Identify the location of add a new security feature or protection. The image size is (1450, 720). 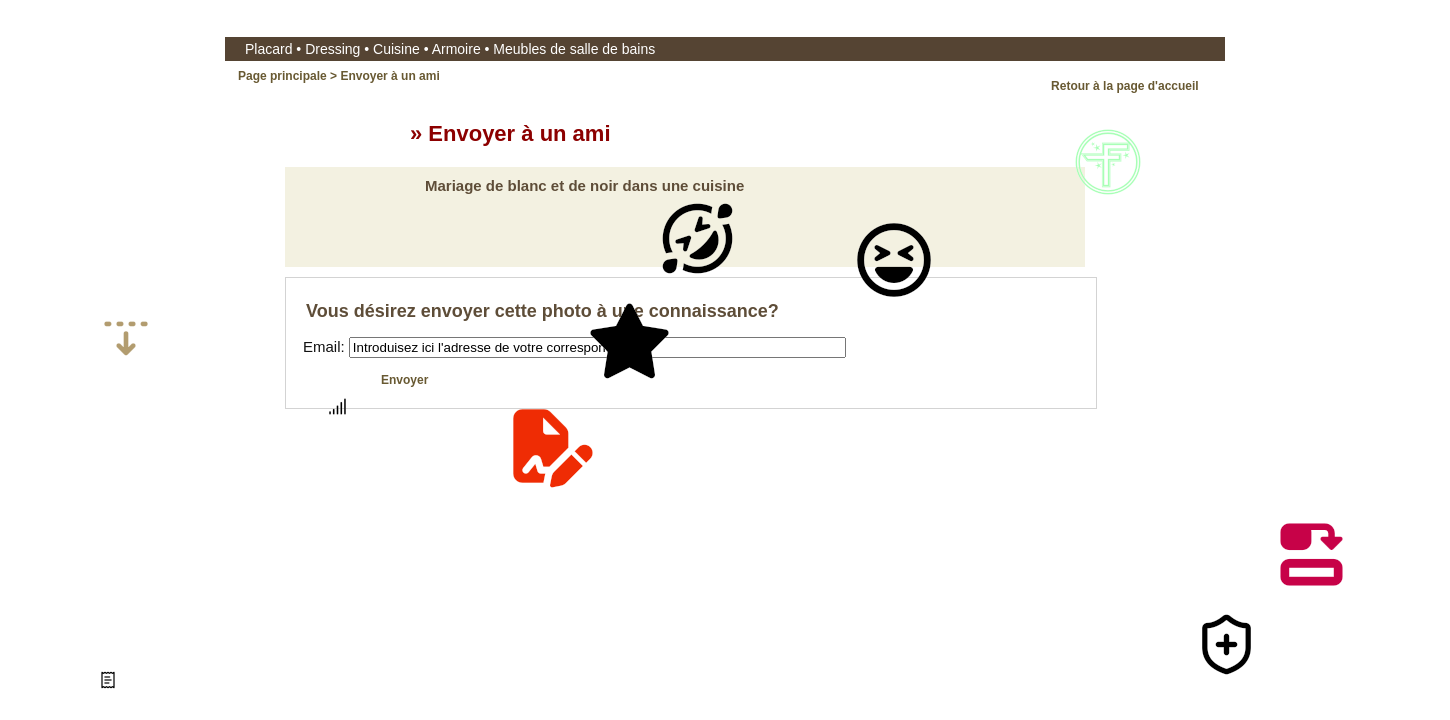
(1226, 644).